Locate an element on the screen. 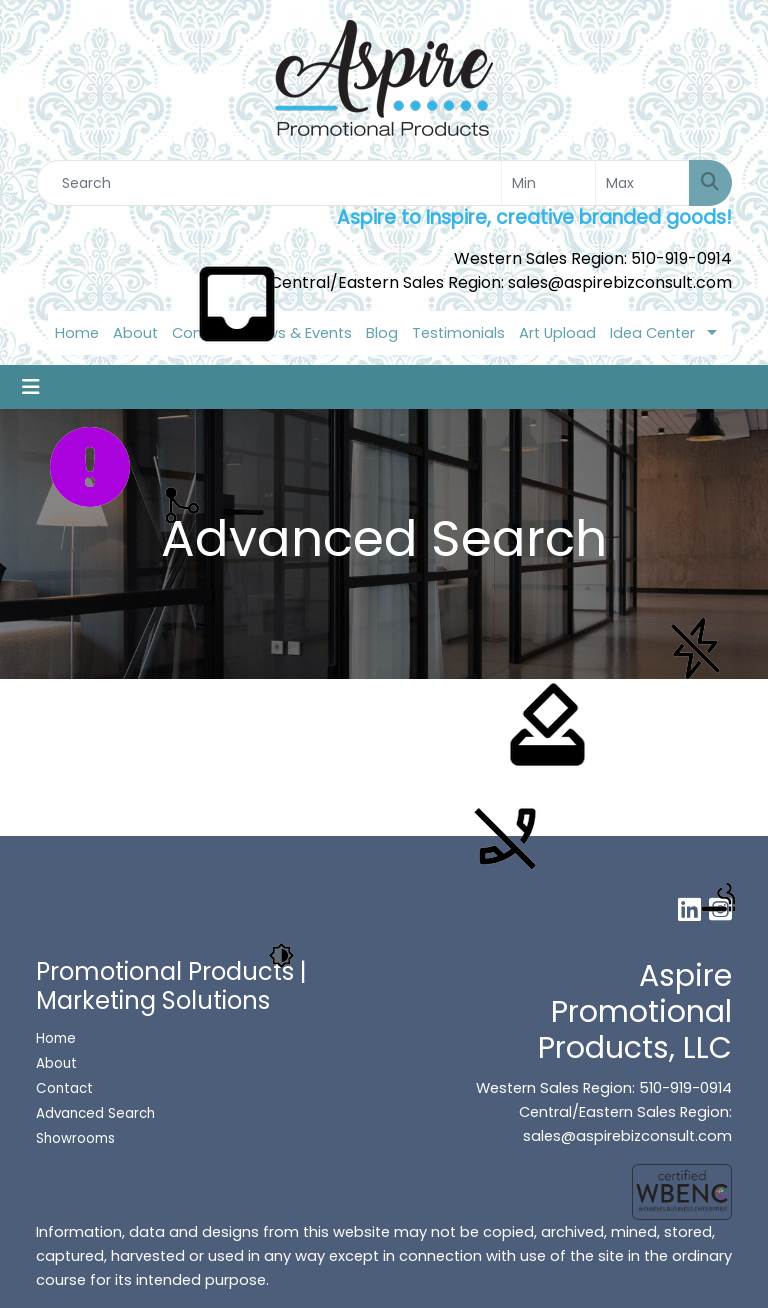  indicates a warning or alert requiring attention is located at coordinates (90, 467).